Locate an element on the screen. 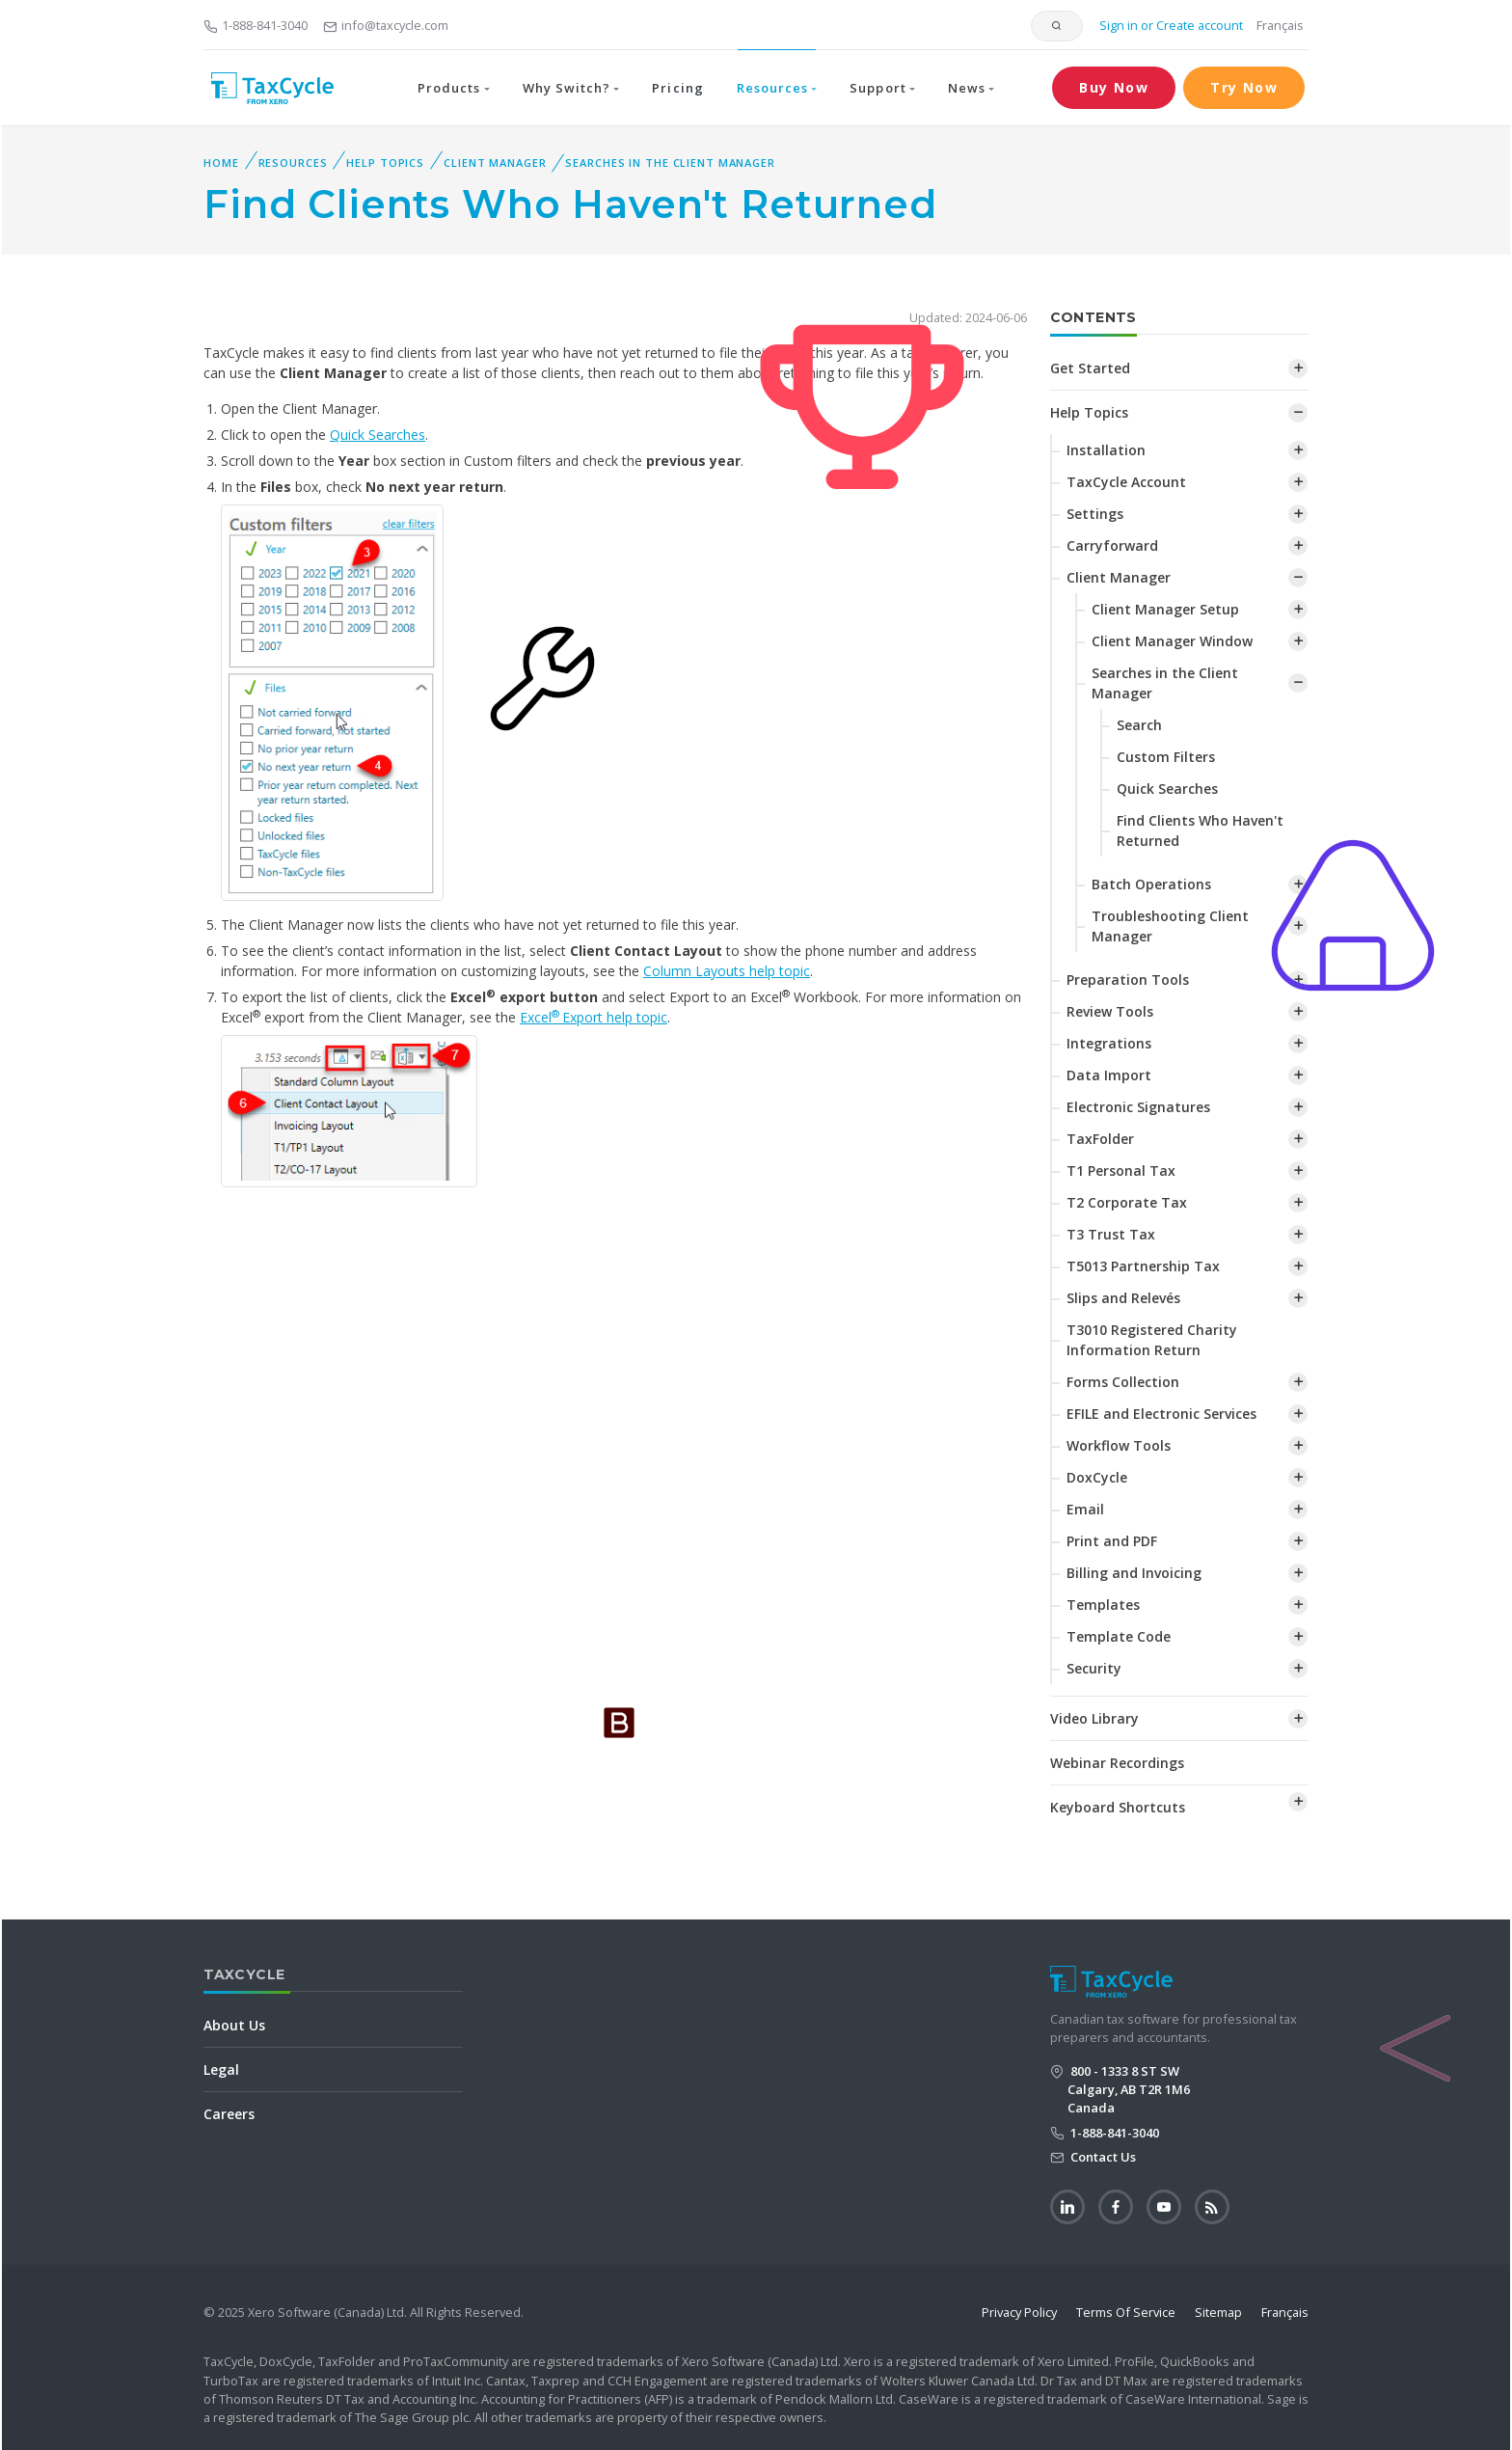  view achievements or awards is located at coordinates (862, 400).